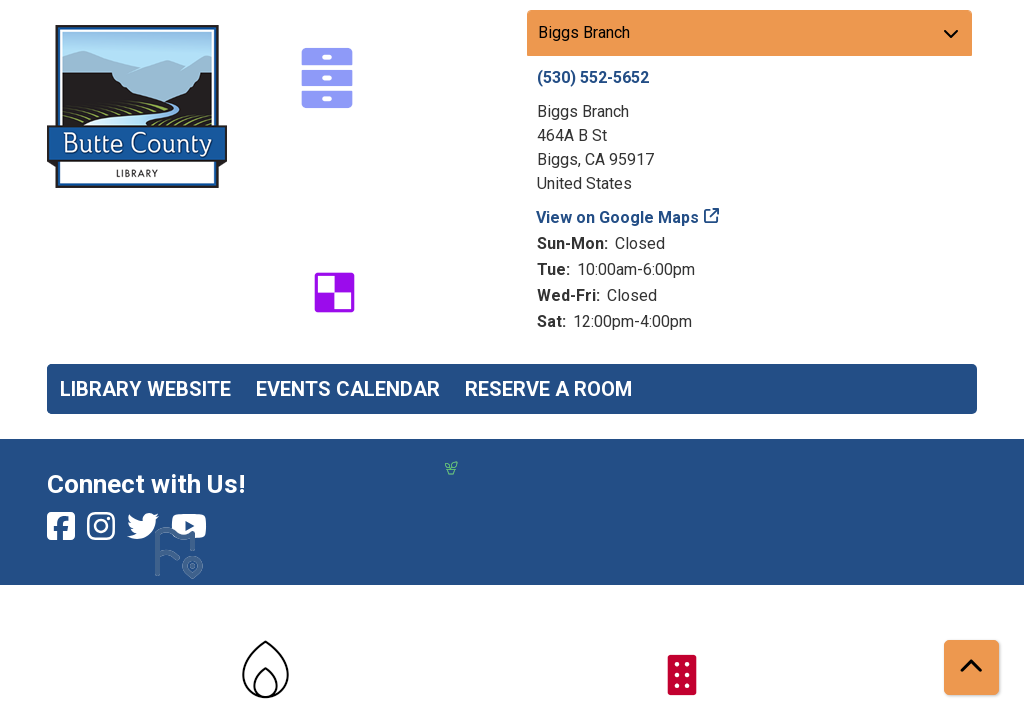  Describe the element at coordinates (451, 468) in the screenshot. I see `access plant care or gardening features` at that location.